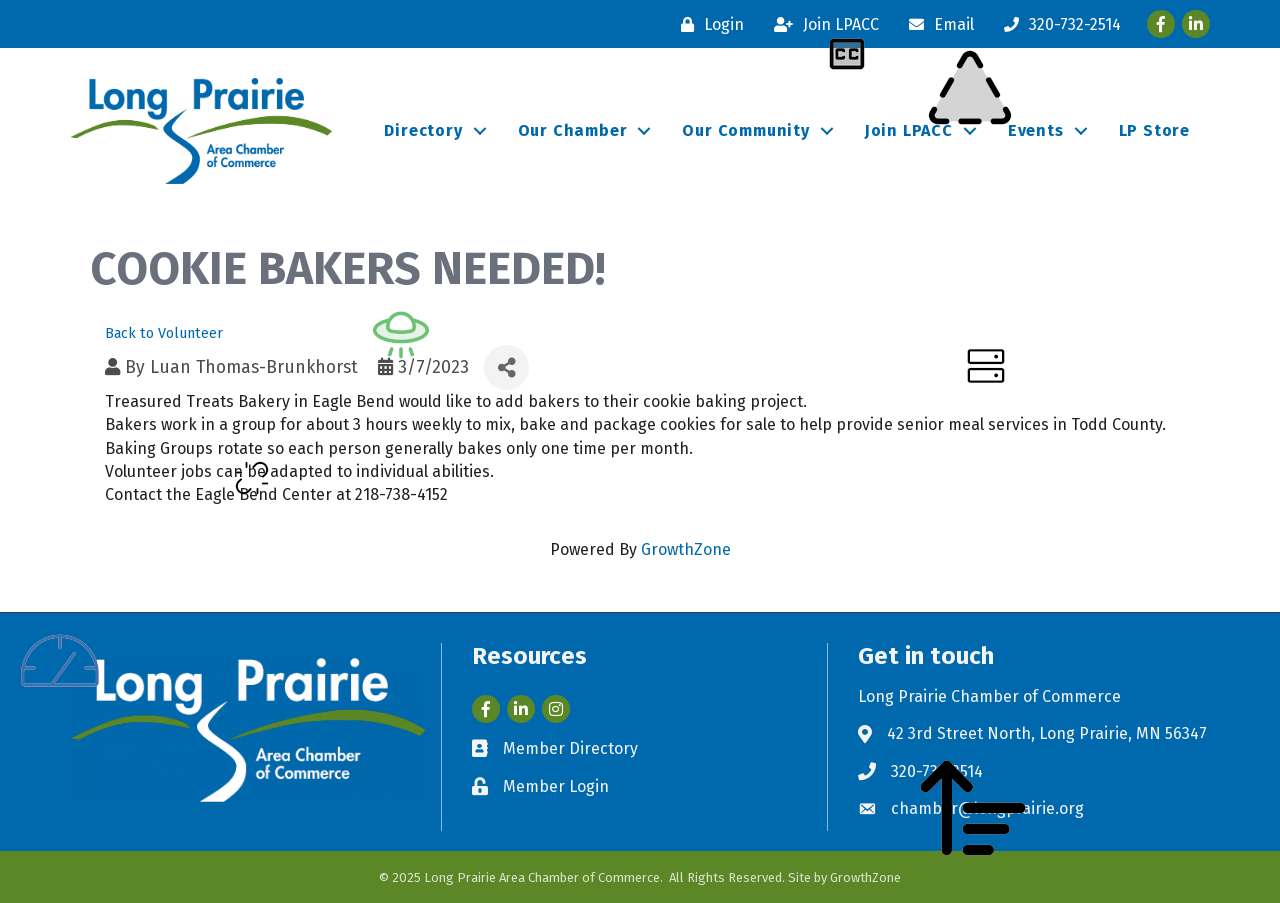 This screenshot has width=1280, height=903. I want to click on sort items in ascending order, so click(973, 808).